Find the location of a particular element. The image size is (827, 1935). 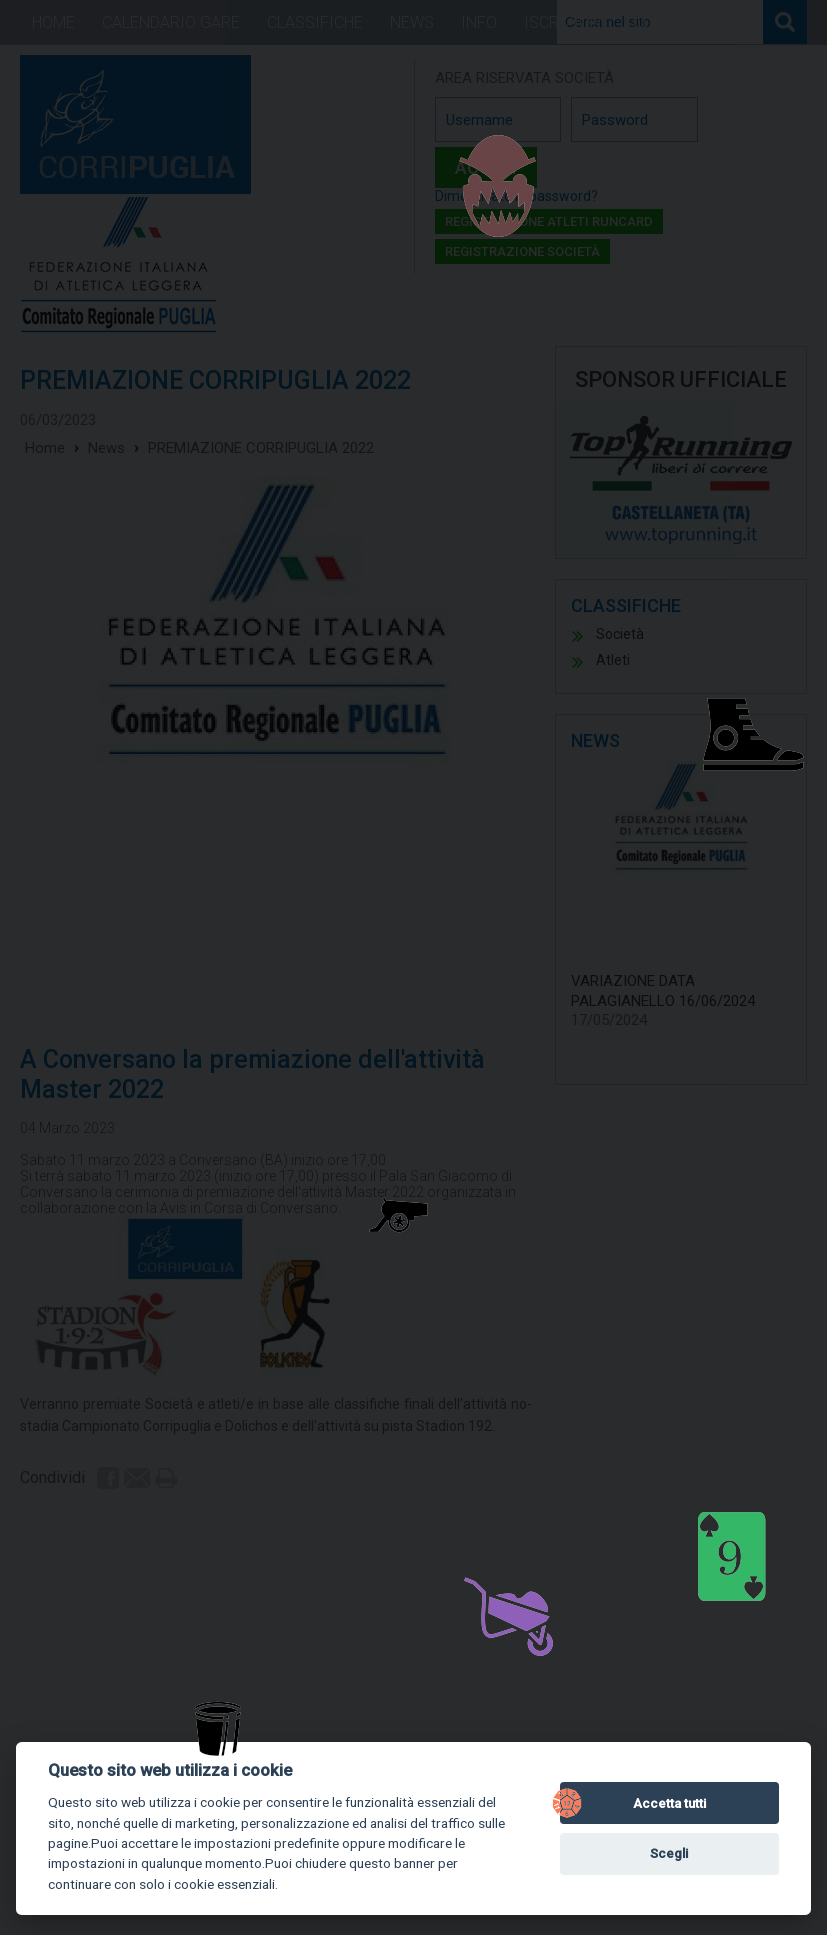

access gardening or landscaping tools is located at coordinates (507, 1617).